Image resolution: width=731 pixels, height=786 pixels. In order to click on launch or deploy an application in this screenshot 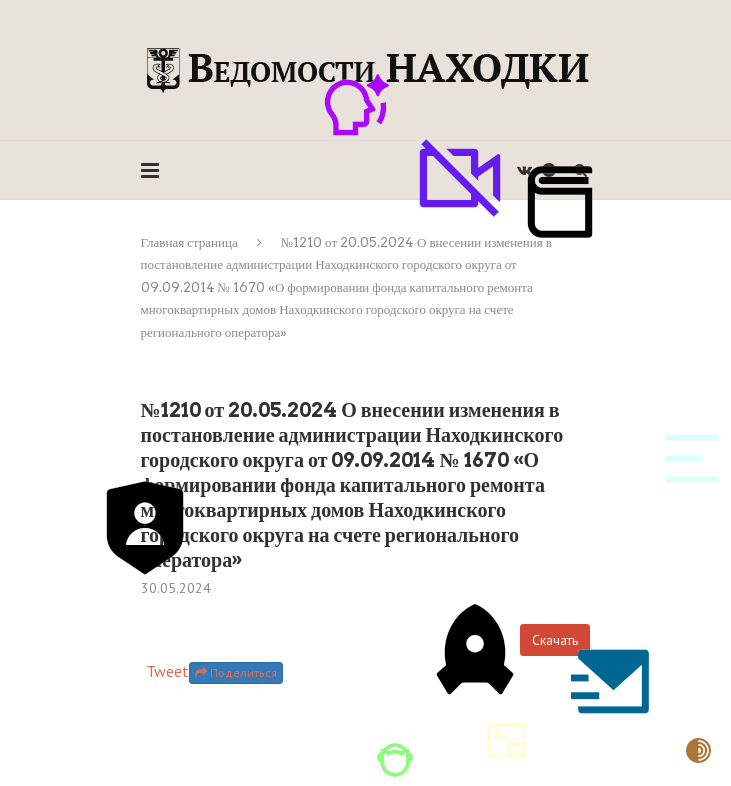, I will do `click(475, 648)`.